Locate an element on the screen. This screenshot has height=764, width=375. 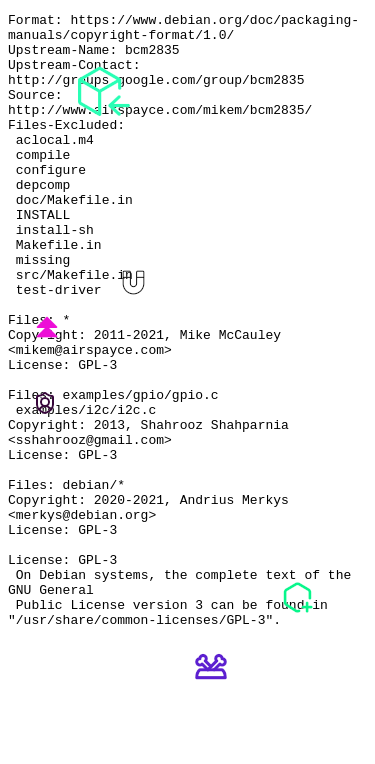
collapse all sections or content is located at coordinates (47, 328).